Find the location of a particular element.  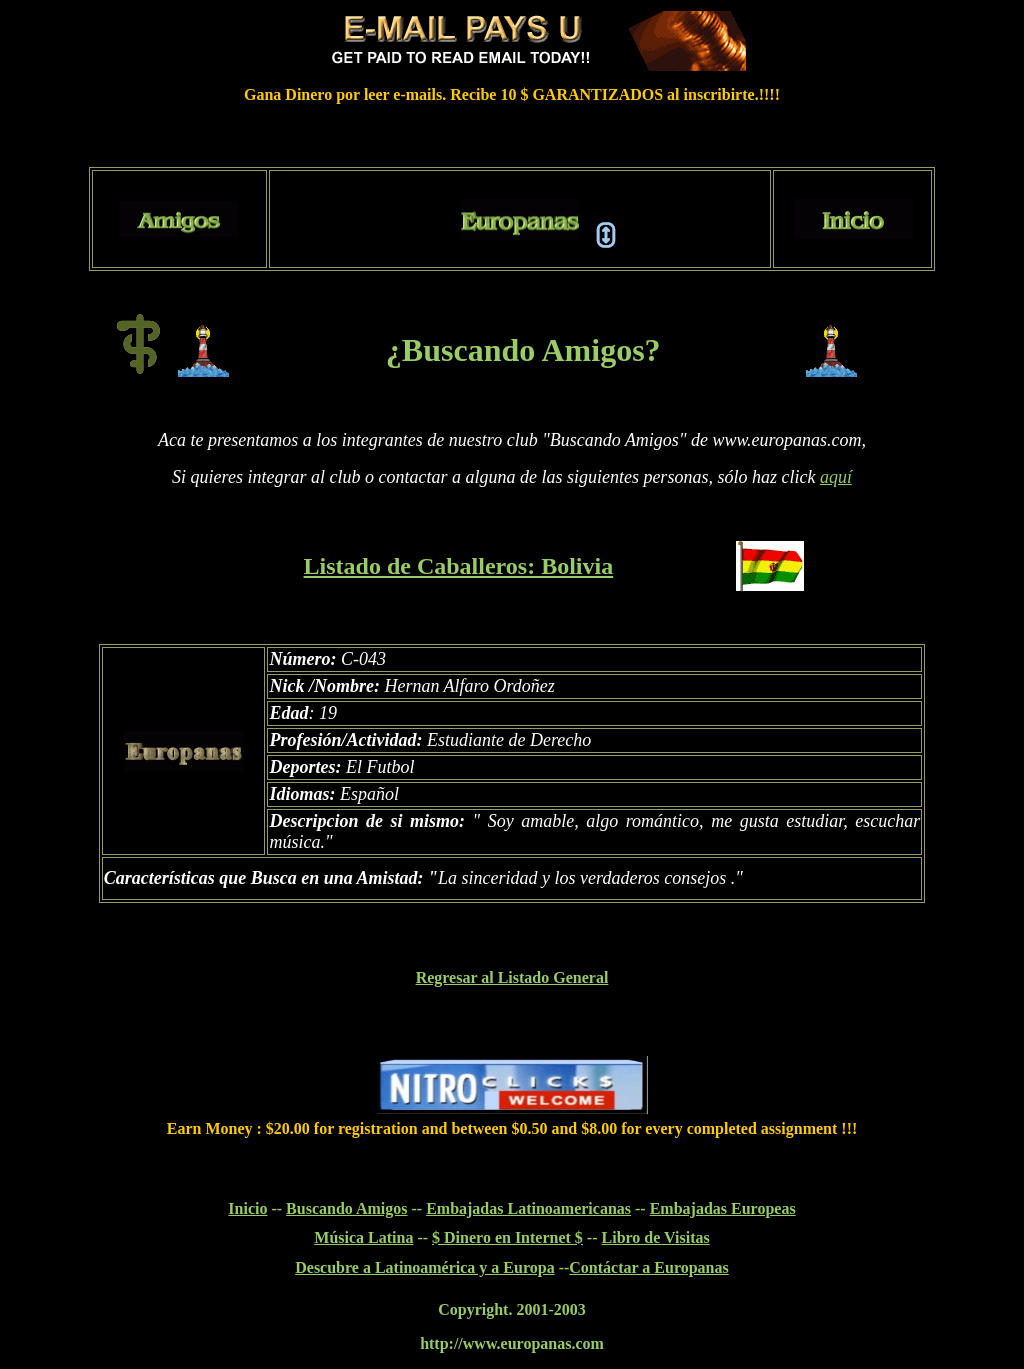

access medical or healthcare services is located at coordinates (140, 344).